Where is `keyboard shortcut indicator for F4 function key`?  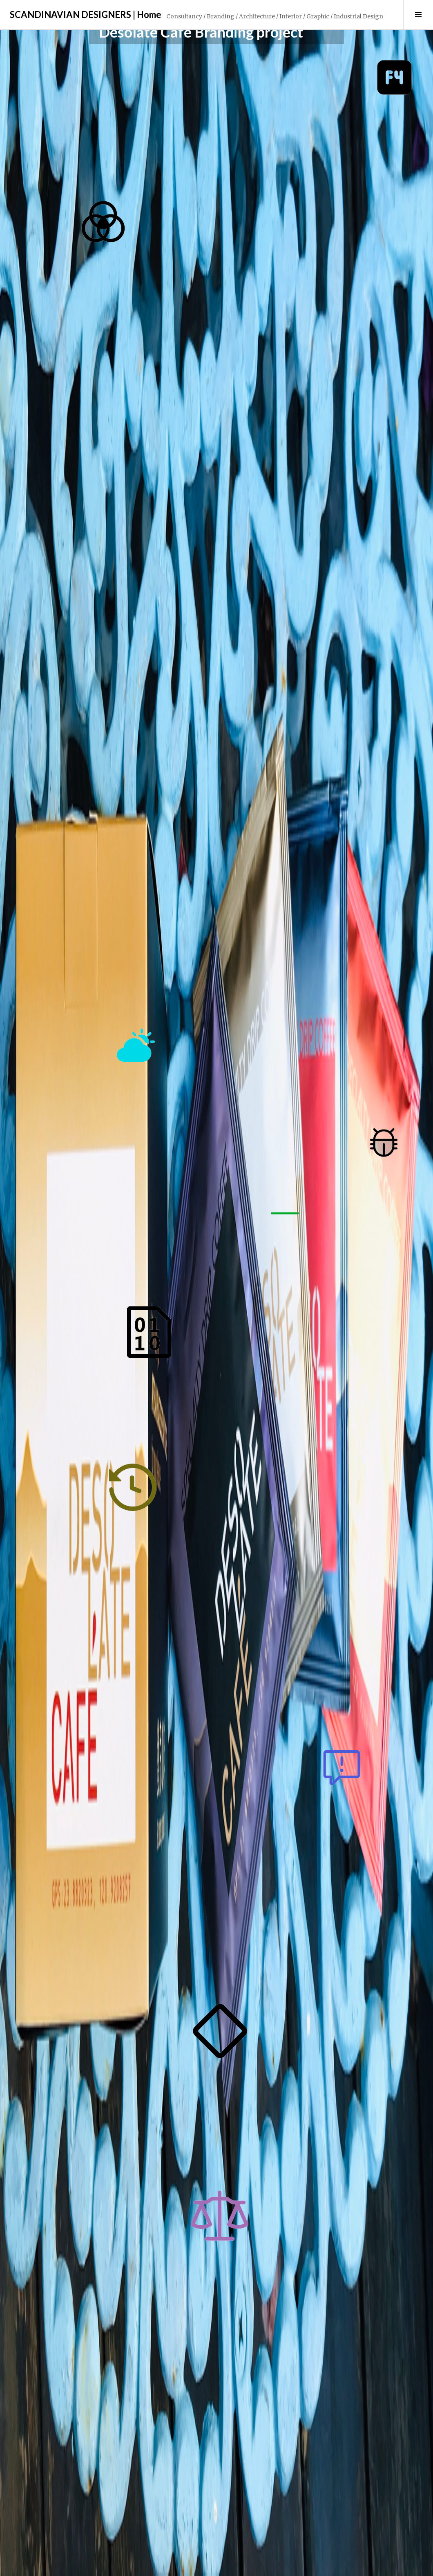
keyboard shortcut indicator for F4 function key is located at coordinates (394, 77).